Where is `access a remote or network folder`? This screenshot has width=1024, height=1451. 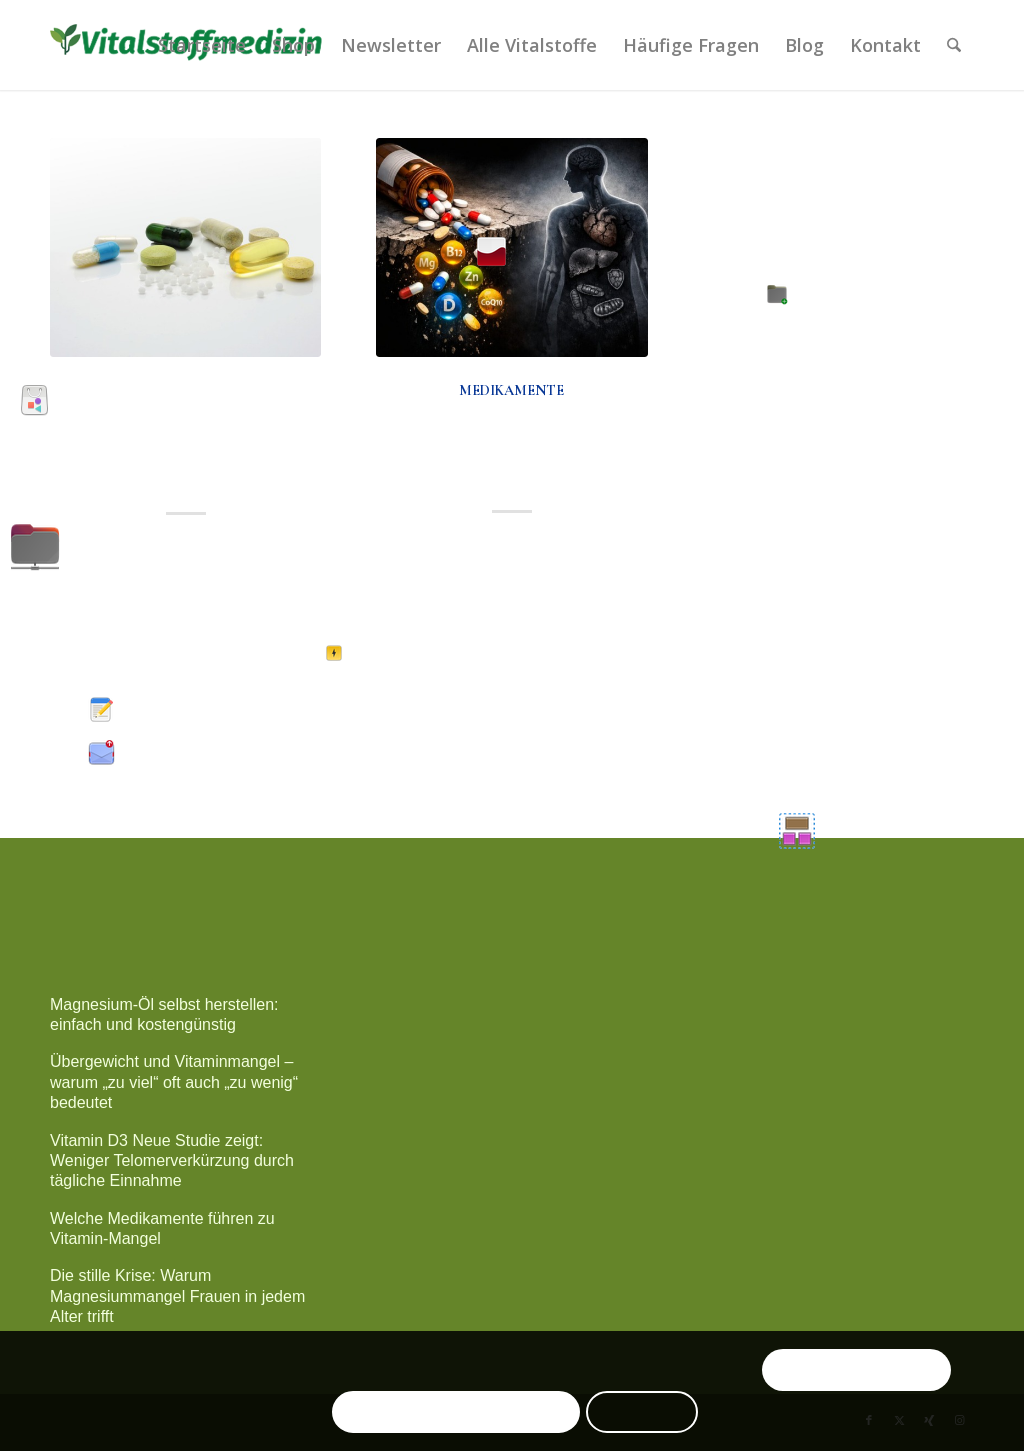
access a remote or network folder is located at coordinates (35, 546).